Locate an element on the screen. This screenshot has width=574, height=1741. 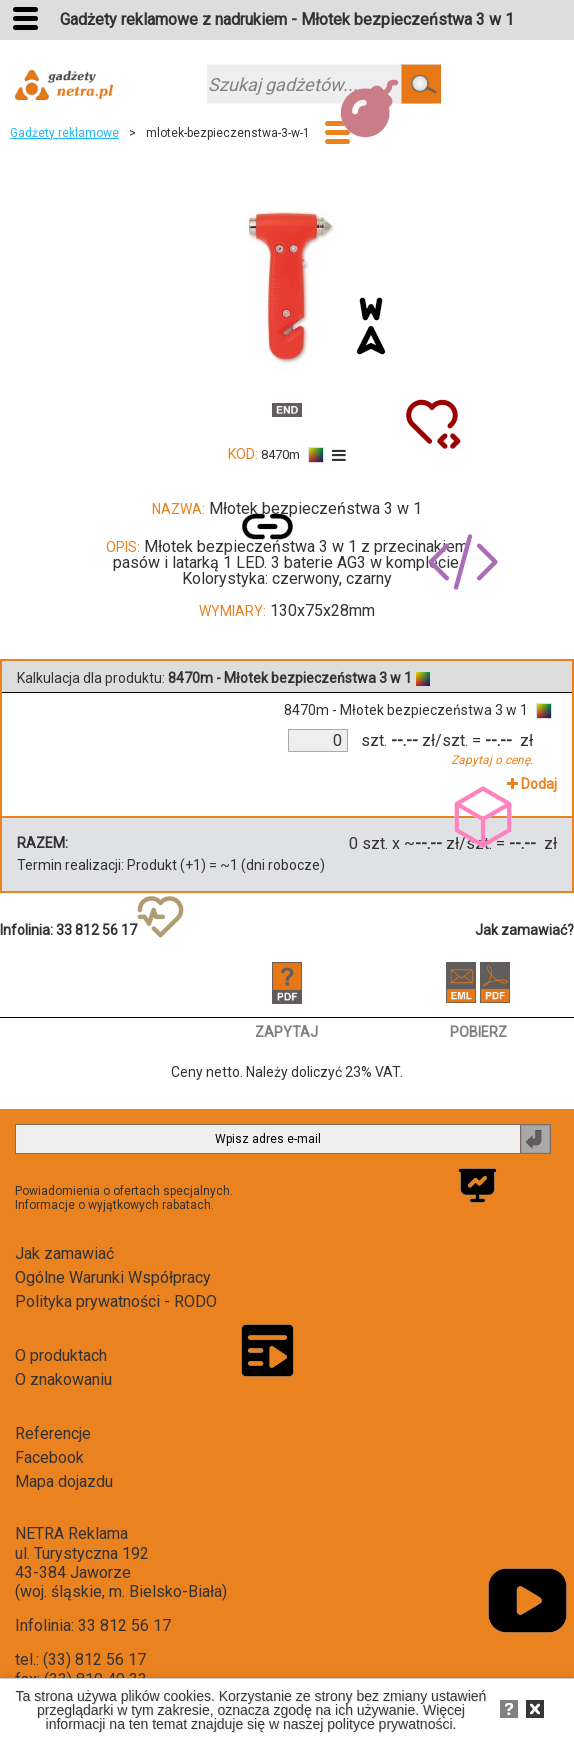
view 3D model or object is located at coordinates (483, 817).